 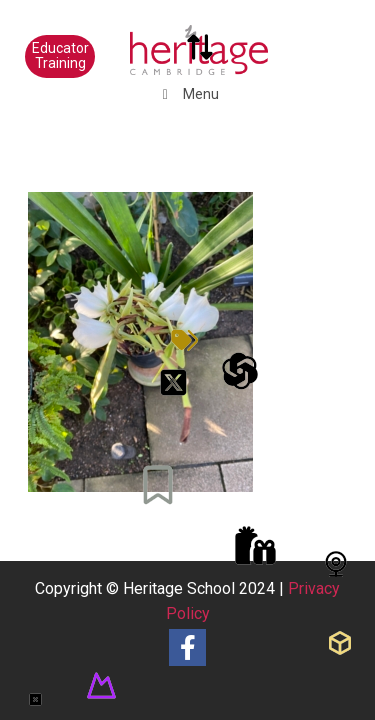 What do you see at coordinates (184, 341) in the screenshot?
I see `view or manage tags` at bounding box center [184, 341].